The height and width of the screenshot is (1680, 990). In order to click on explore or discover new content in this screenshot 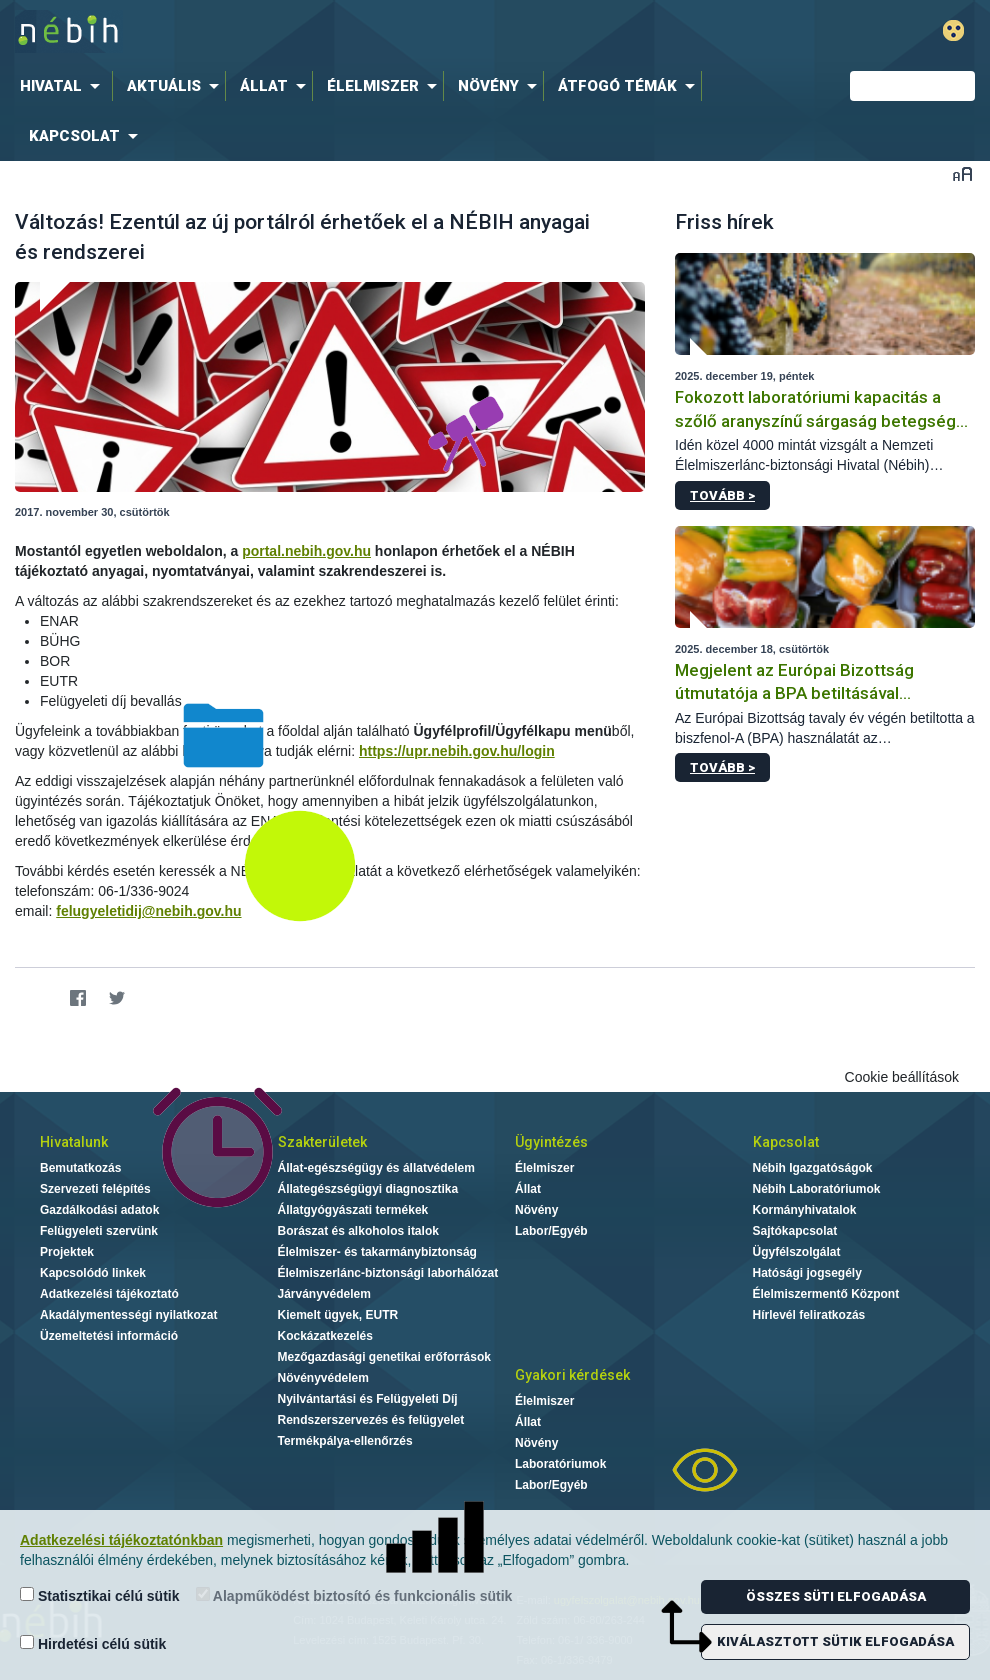, I will do `click(466, 434)`.